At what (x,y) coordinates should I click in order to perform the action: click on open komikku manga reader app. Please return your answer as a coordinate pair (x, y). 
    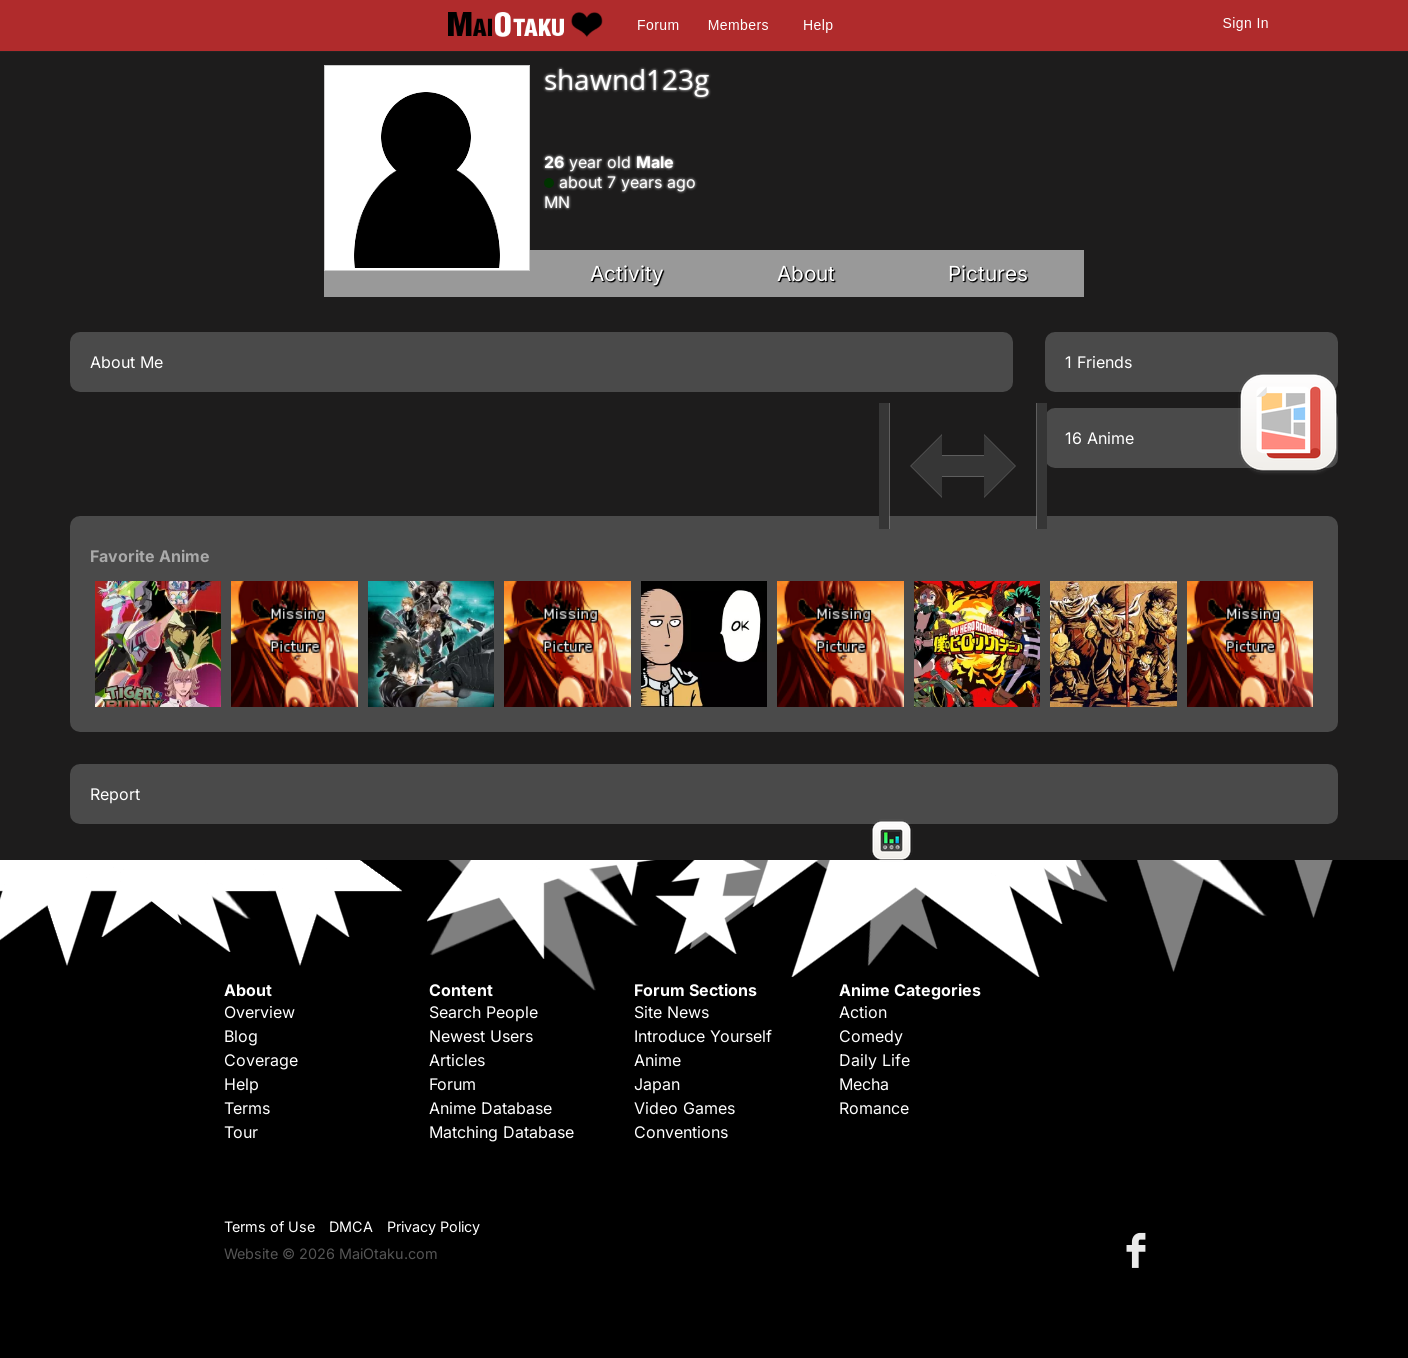
    Looking at the image, I should click on (1288, 422).